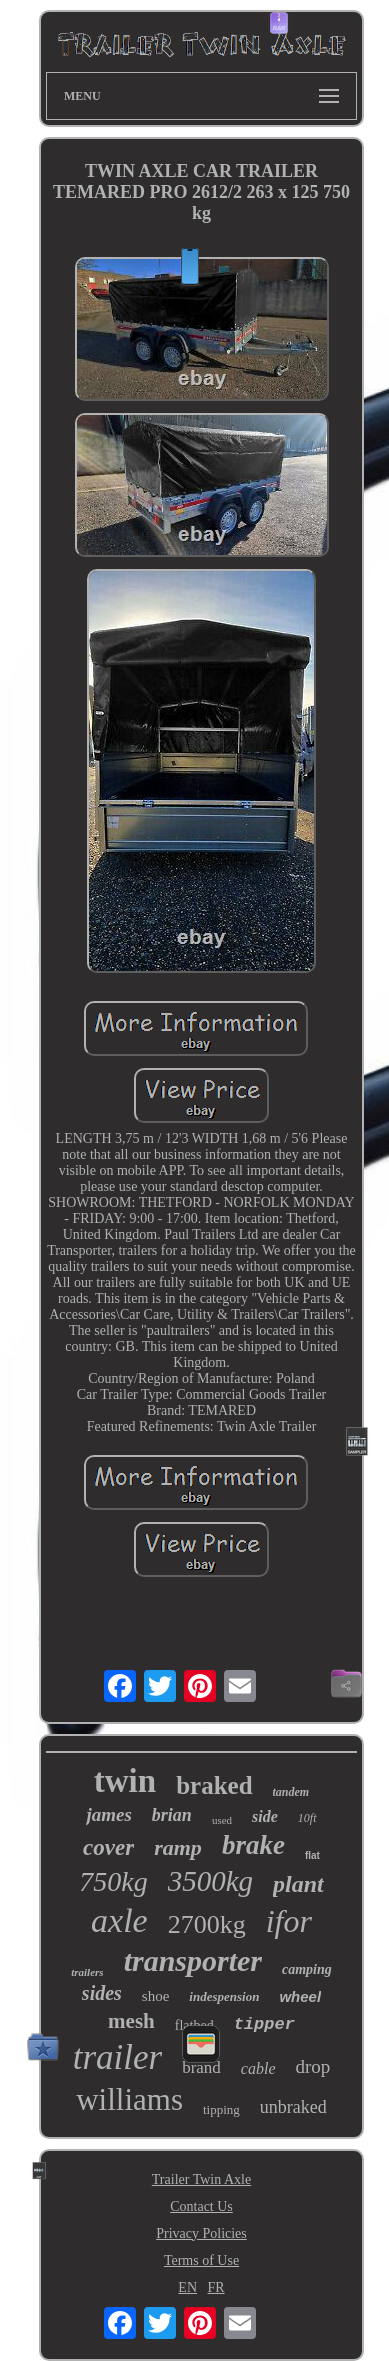  What do you see at coordinates (39, 2171) in the screenshot?
I see `a core audio format (.caf) file in GarageBand` at bounding box center [39, 2171].